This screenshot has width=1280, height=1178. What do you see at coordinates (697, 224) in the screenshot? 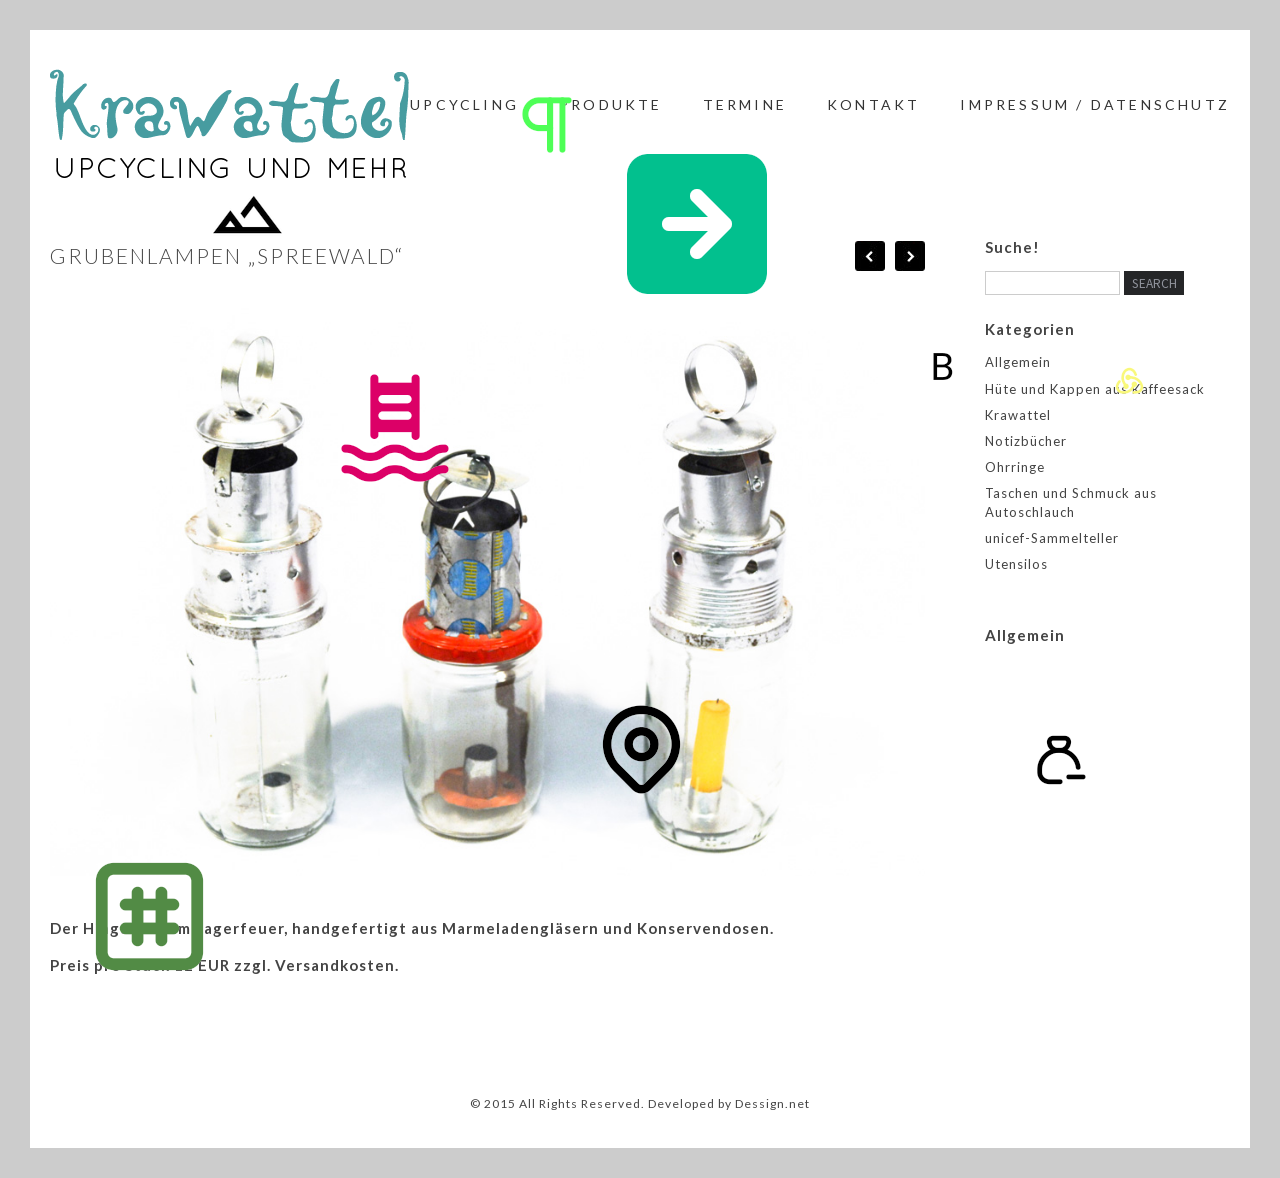
I see `proceed to next step` at bounding box center [697, 224].